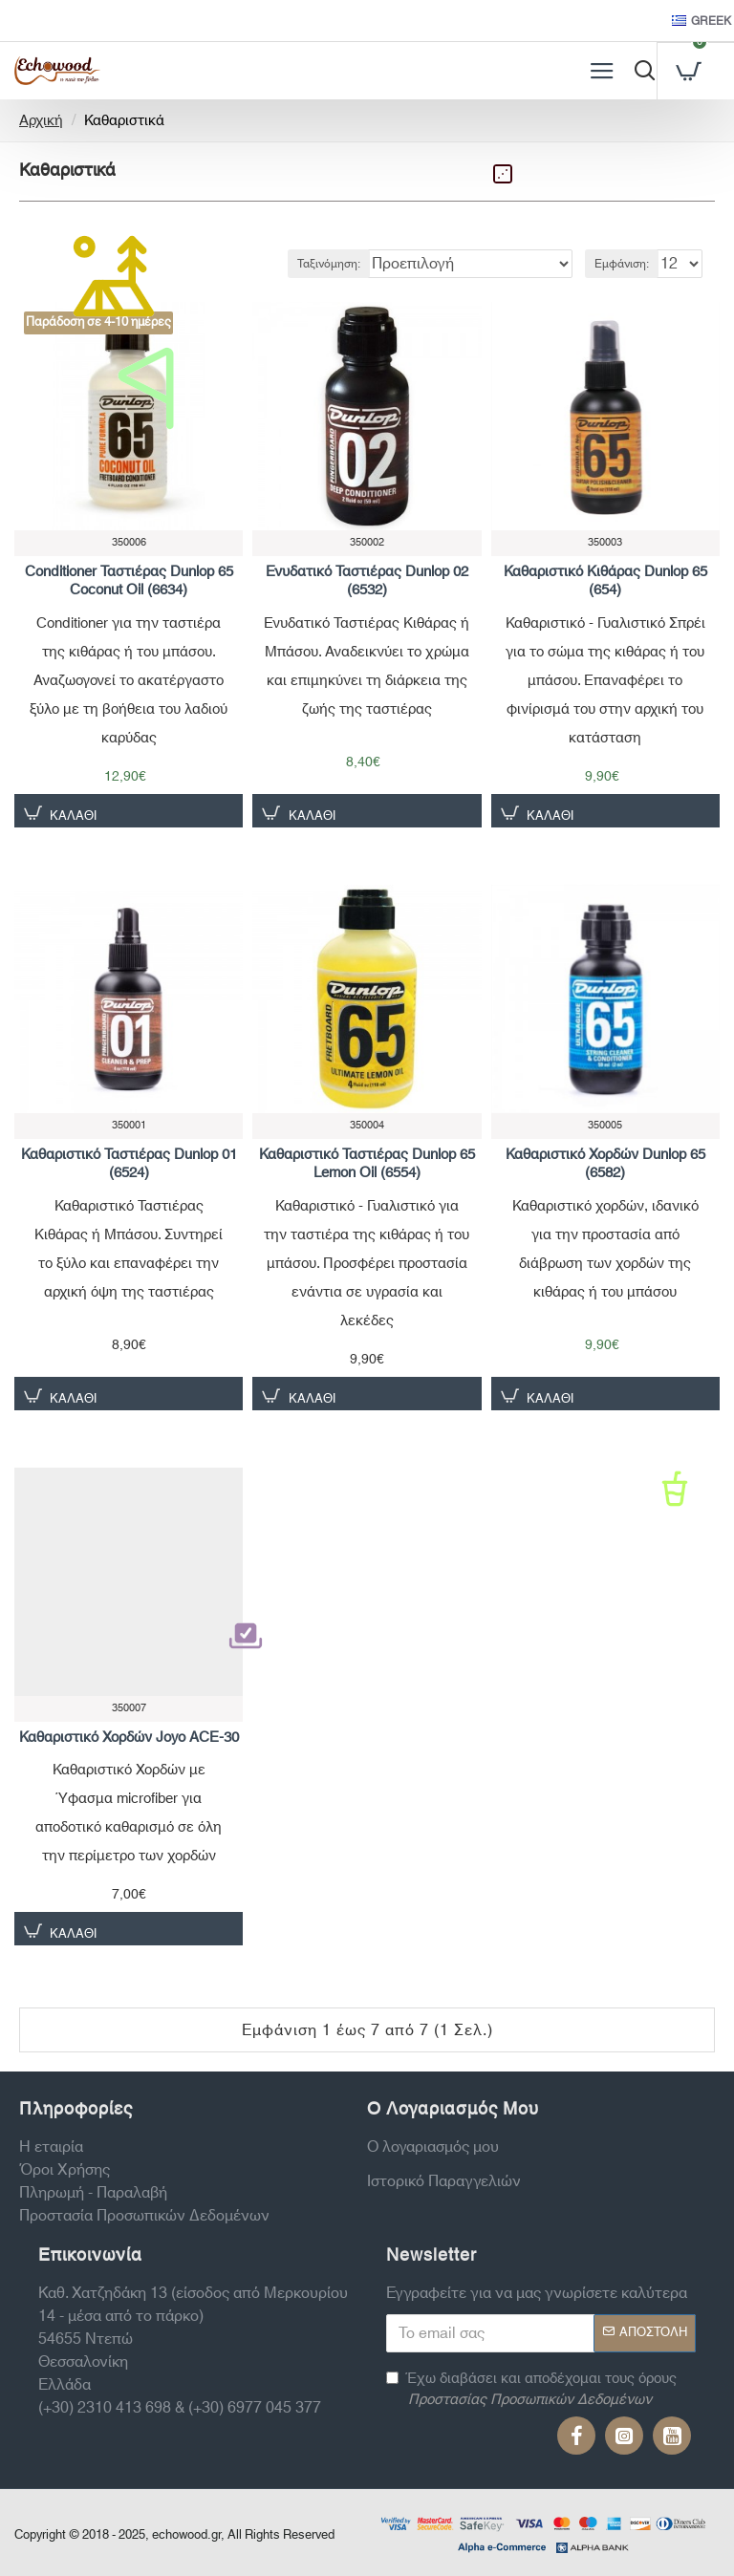 Image resolution: width=734 pixels, height=2576 pixels. What do you see at coordinates (246, 1636) in the screenshot?
I see `cast a vote or submit approval` at bounding box center [246, 1636].